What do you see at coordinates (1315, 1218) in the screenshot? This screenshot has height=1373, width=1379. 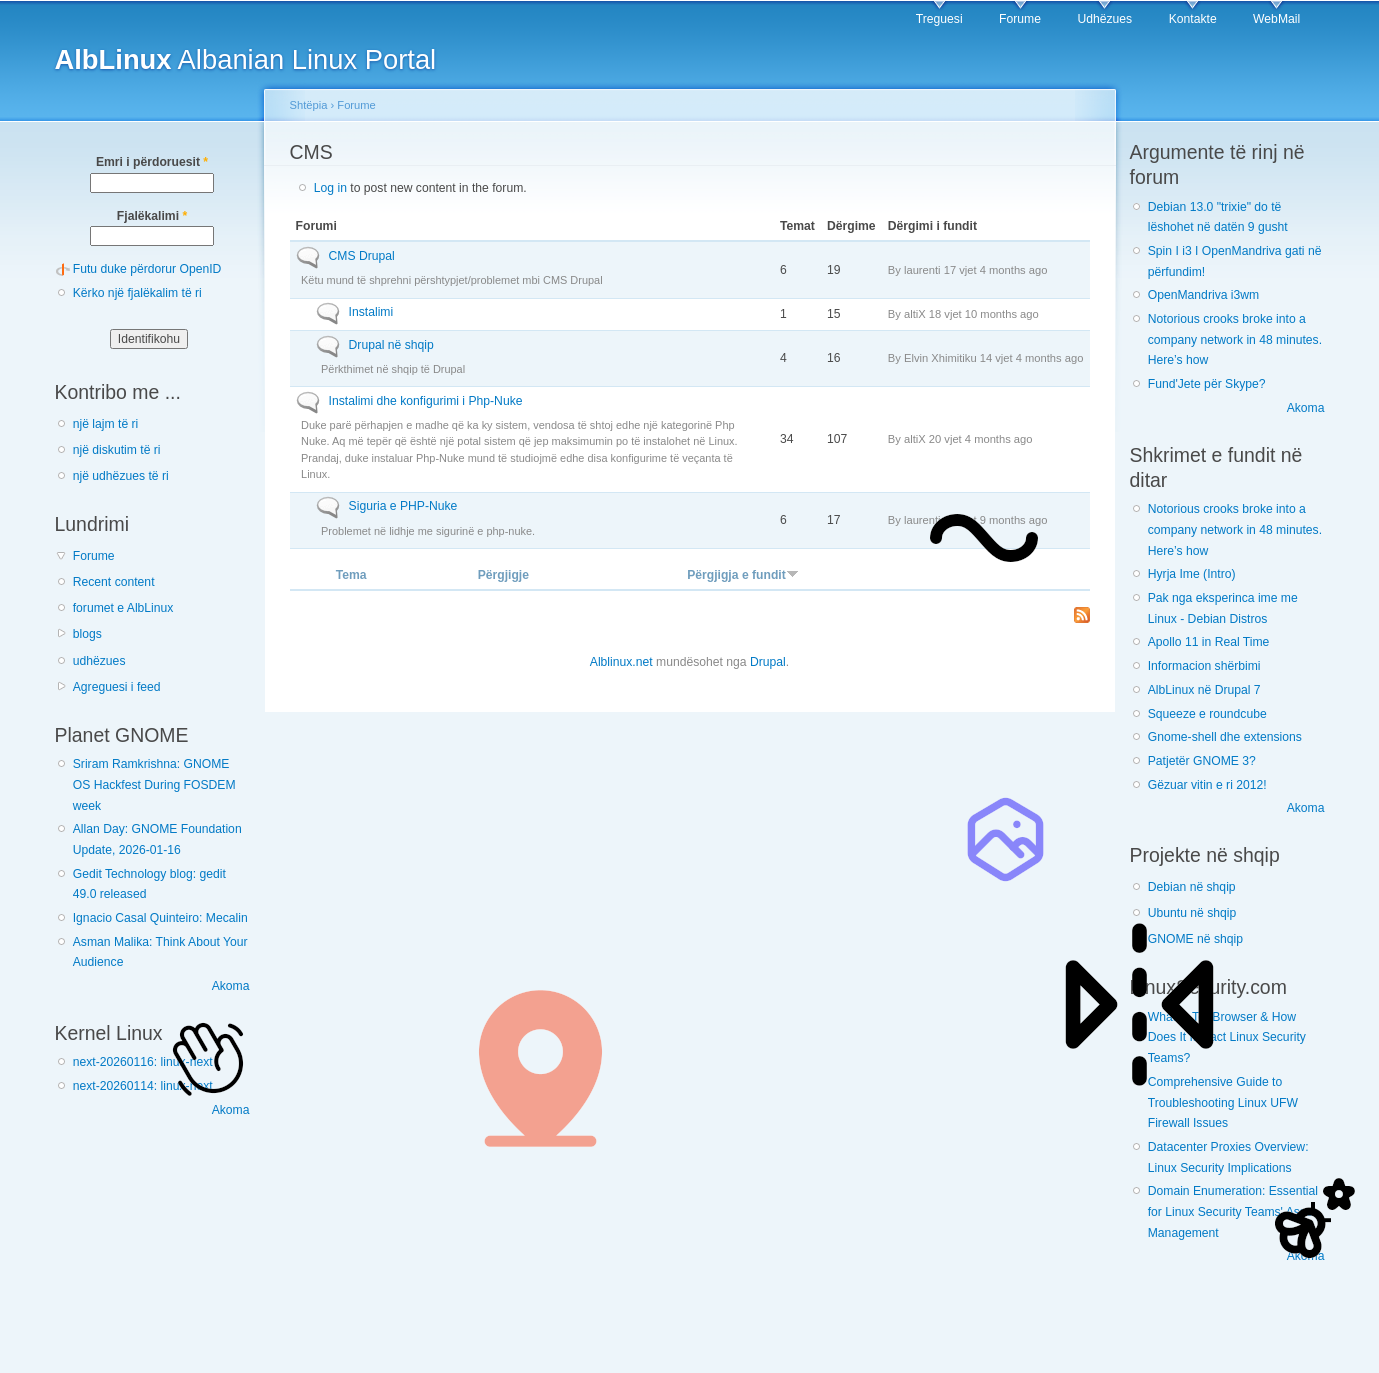 I see `access nature or outdoor-related emoji` at bounding box center [1315, 1218].